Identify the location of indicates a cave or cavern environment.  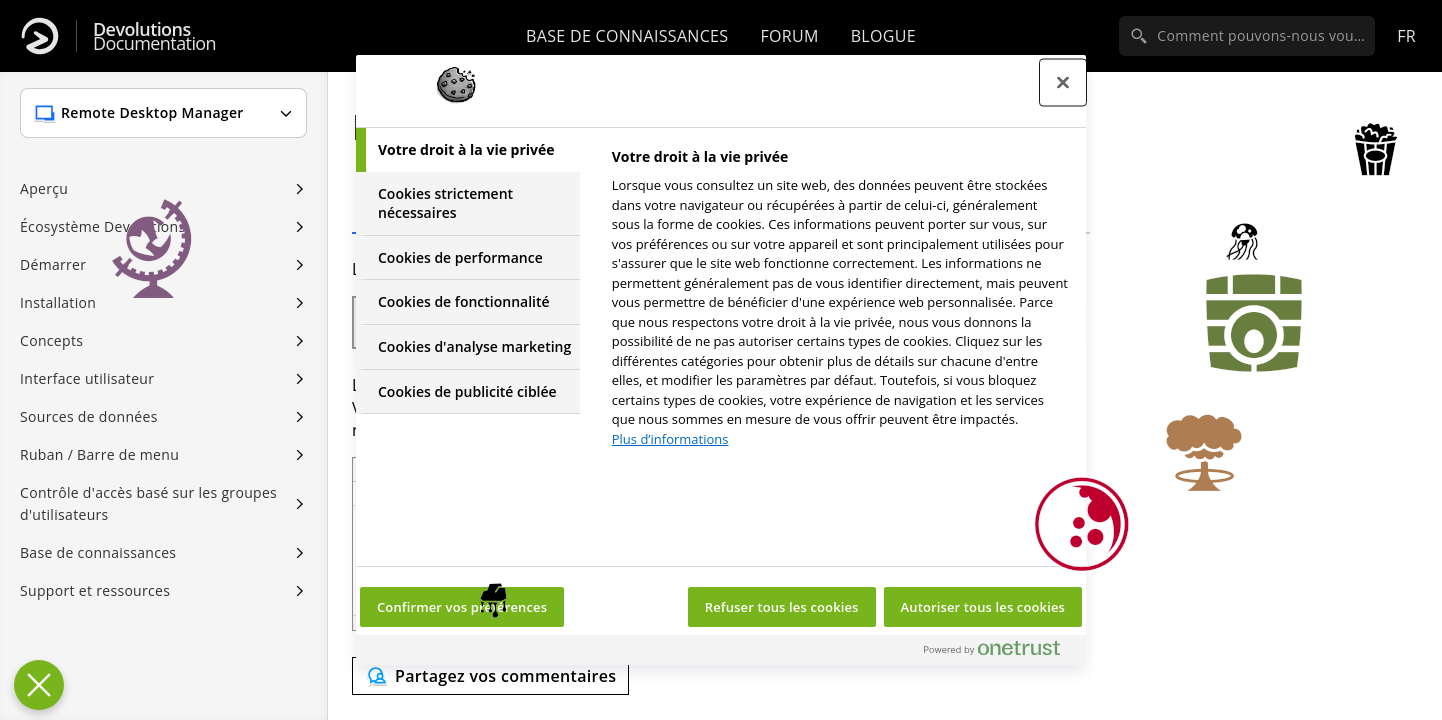
(494, 600).